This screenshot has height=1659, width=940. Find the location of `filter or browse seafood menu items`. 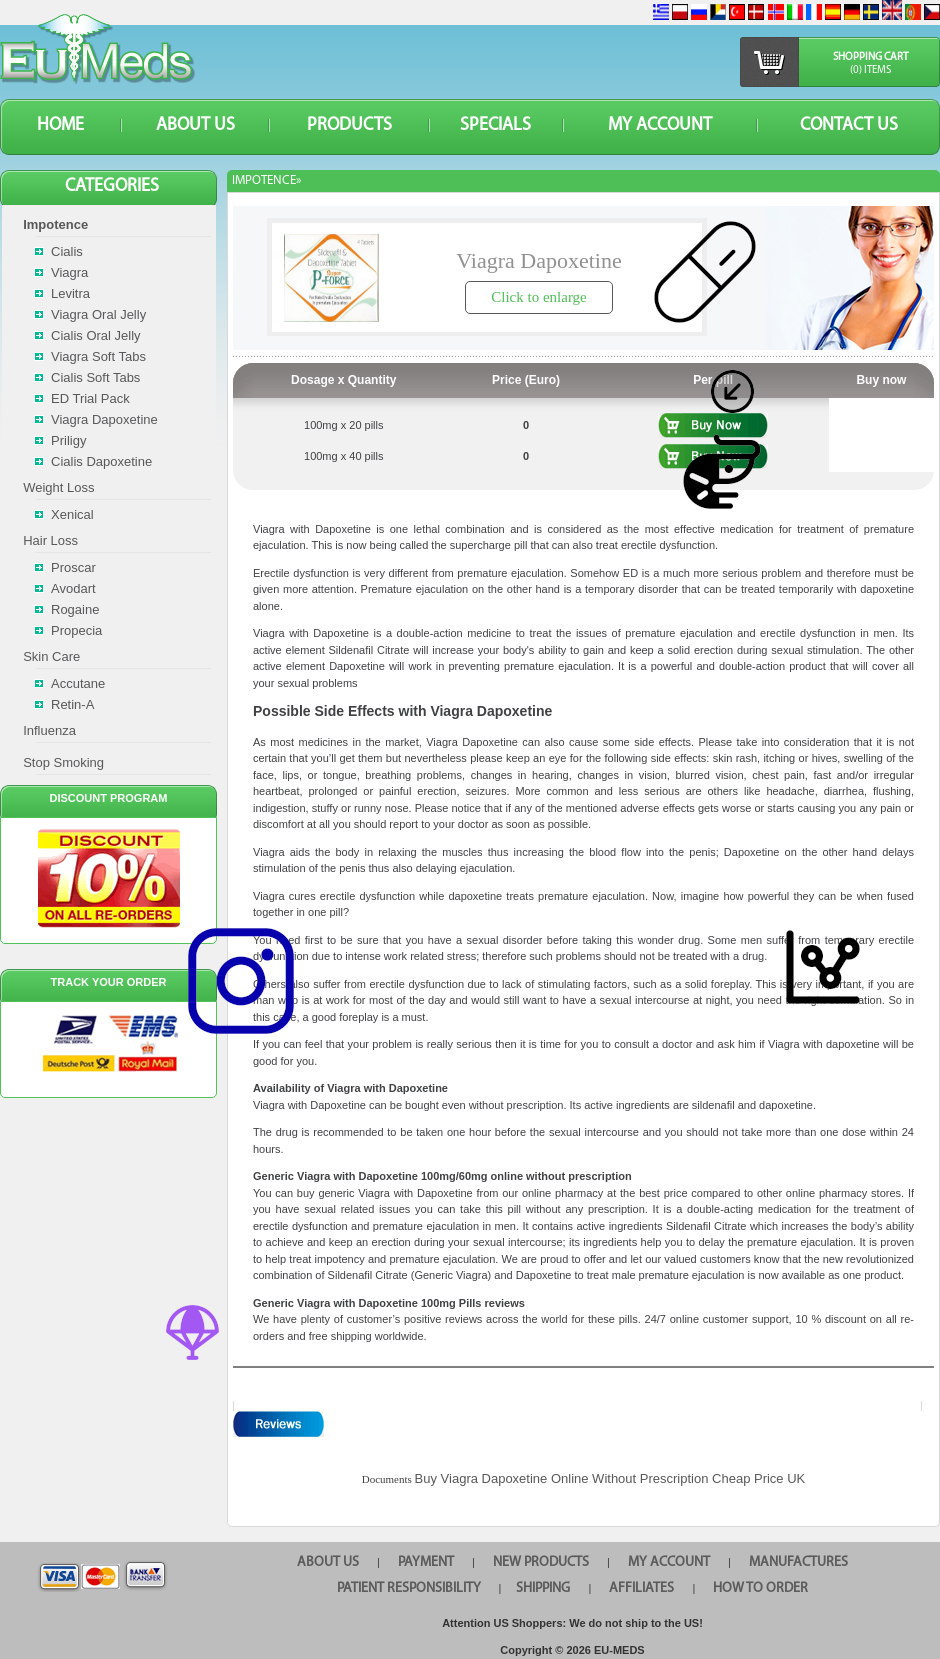

filter or browse seafood menu items is located at coordinates (722, 473).